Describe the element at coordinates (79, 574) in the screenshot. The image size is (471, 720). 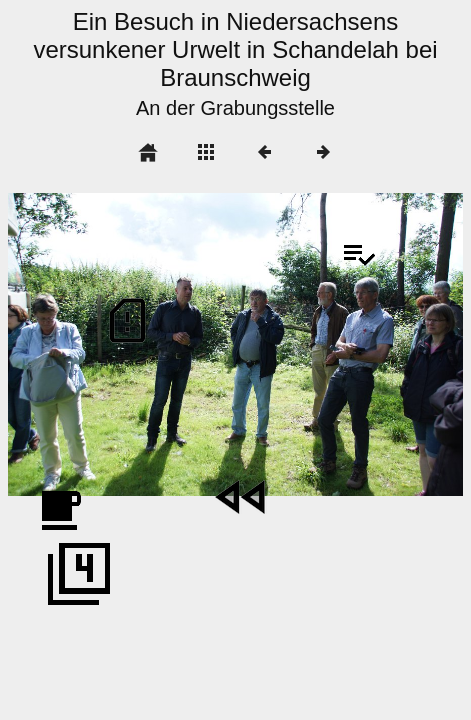
I see `select filter option 4` at that location.